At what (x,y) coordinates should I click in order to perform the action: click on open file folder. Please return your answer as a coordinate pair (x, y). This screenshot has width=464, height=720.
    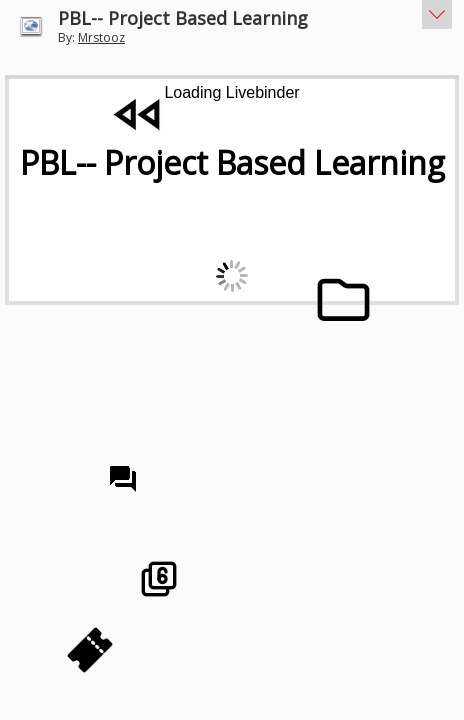
    Looking at the image, I should click on (343, 301).